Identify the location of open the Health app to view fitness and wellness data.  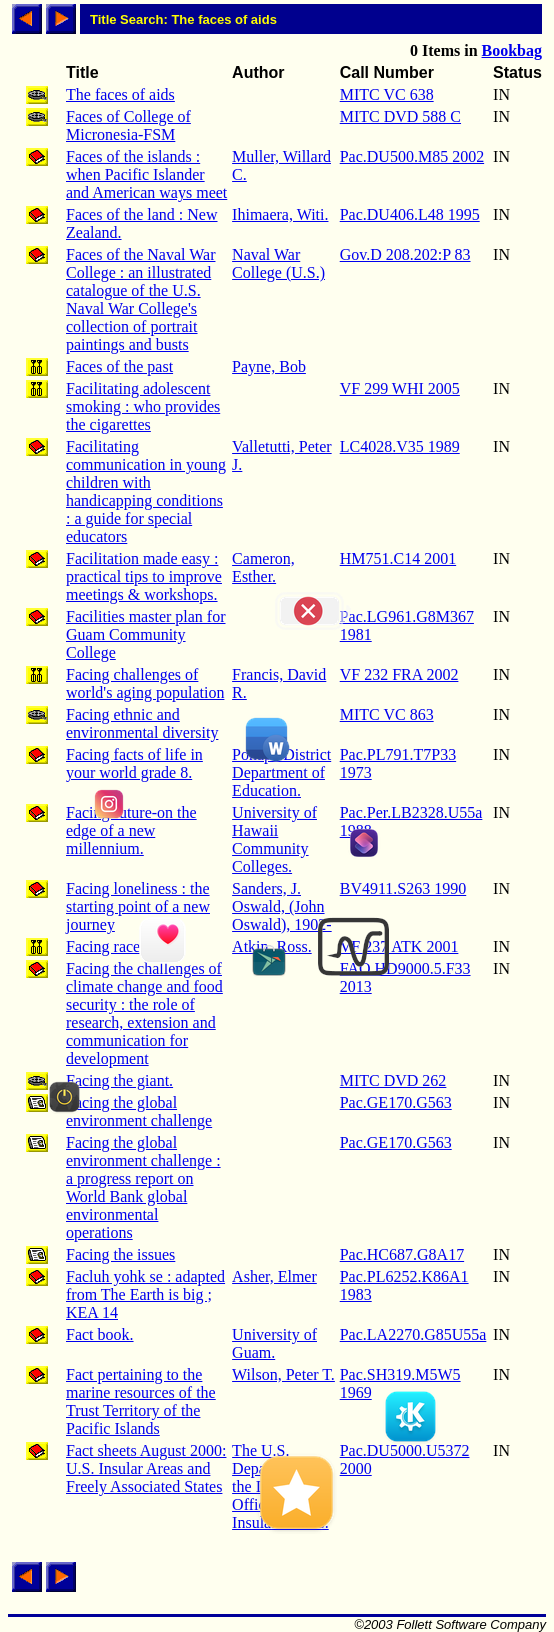
(162, 940).